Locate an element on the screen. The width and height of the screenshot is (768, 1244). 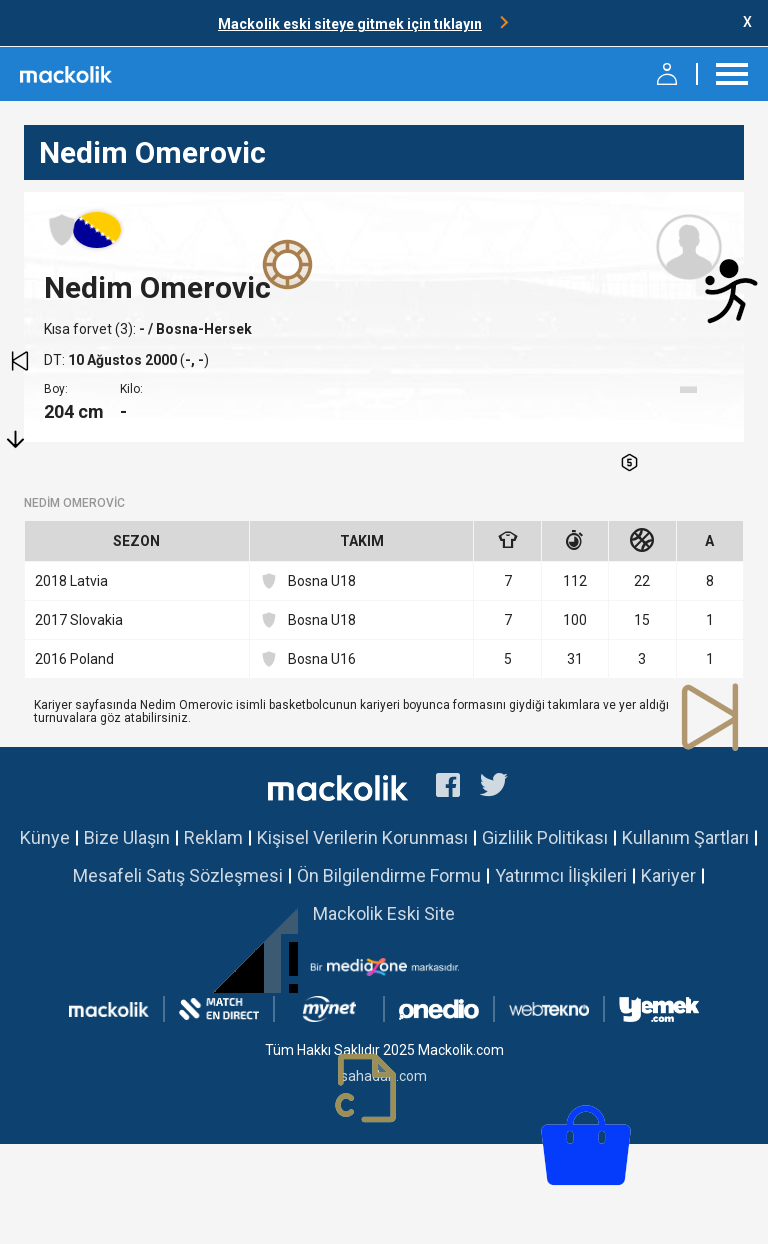
indicates weak cellular signal with no internet connection is located at coordinates (255, 950).